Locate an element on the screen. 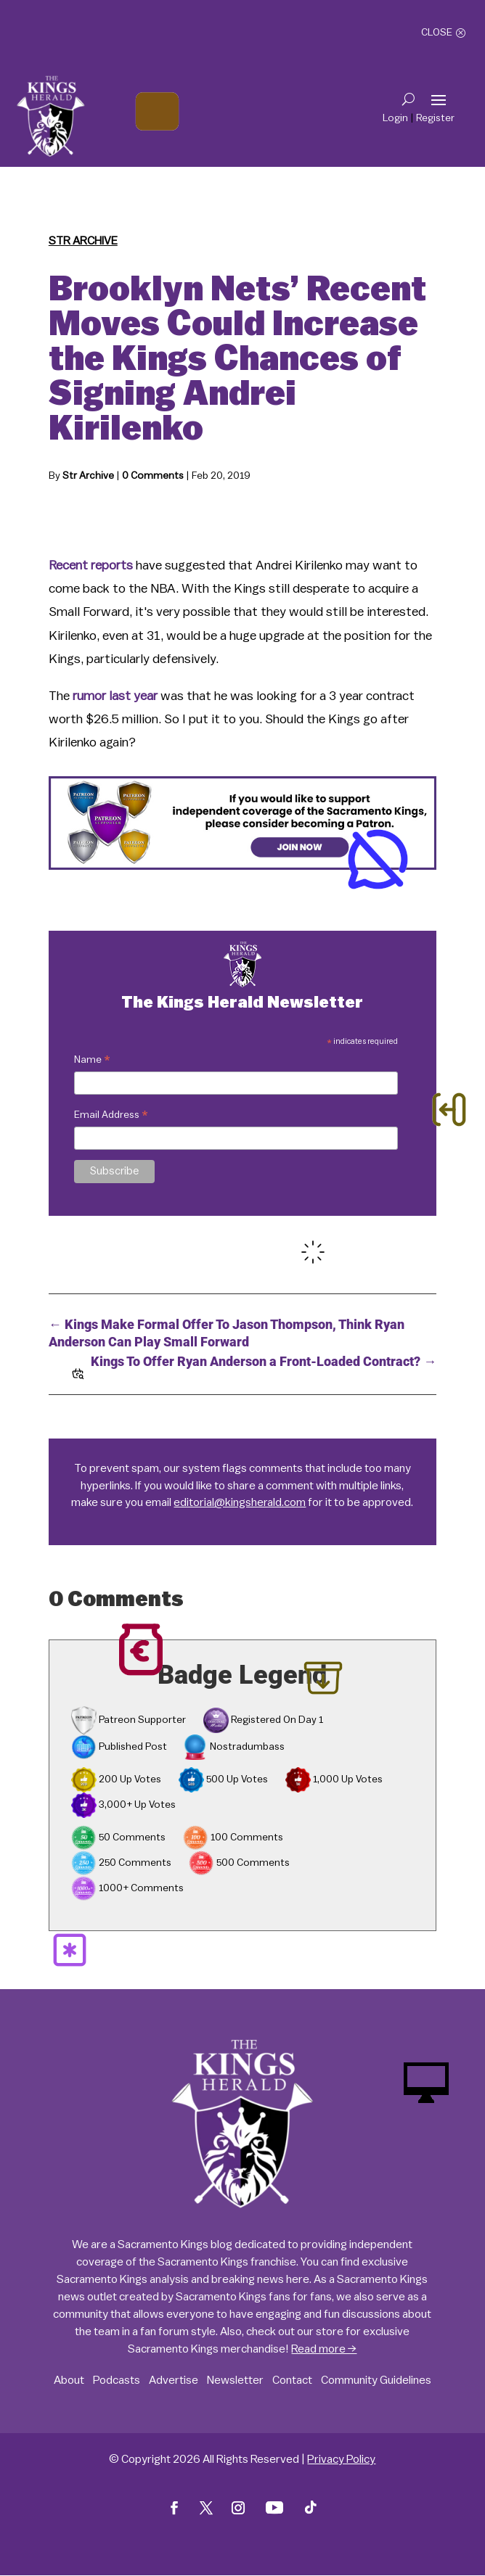 The width and height of the screenshot is (485, 2576). crop image to 5:4 aspect ratio is located at coordinates (157, 111).